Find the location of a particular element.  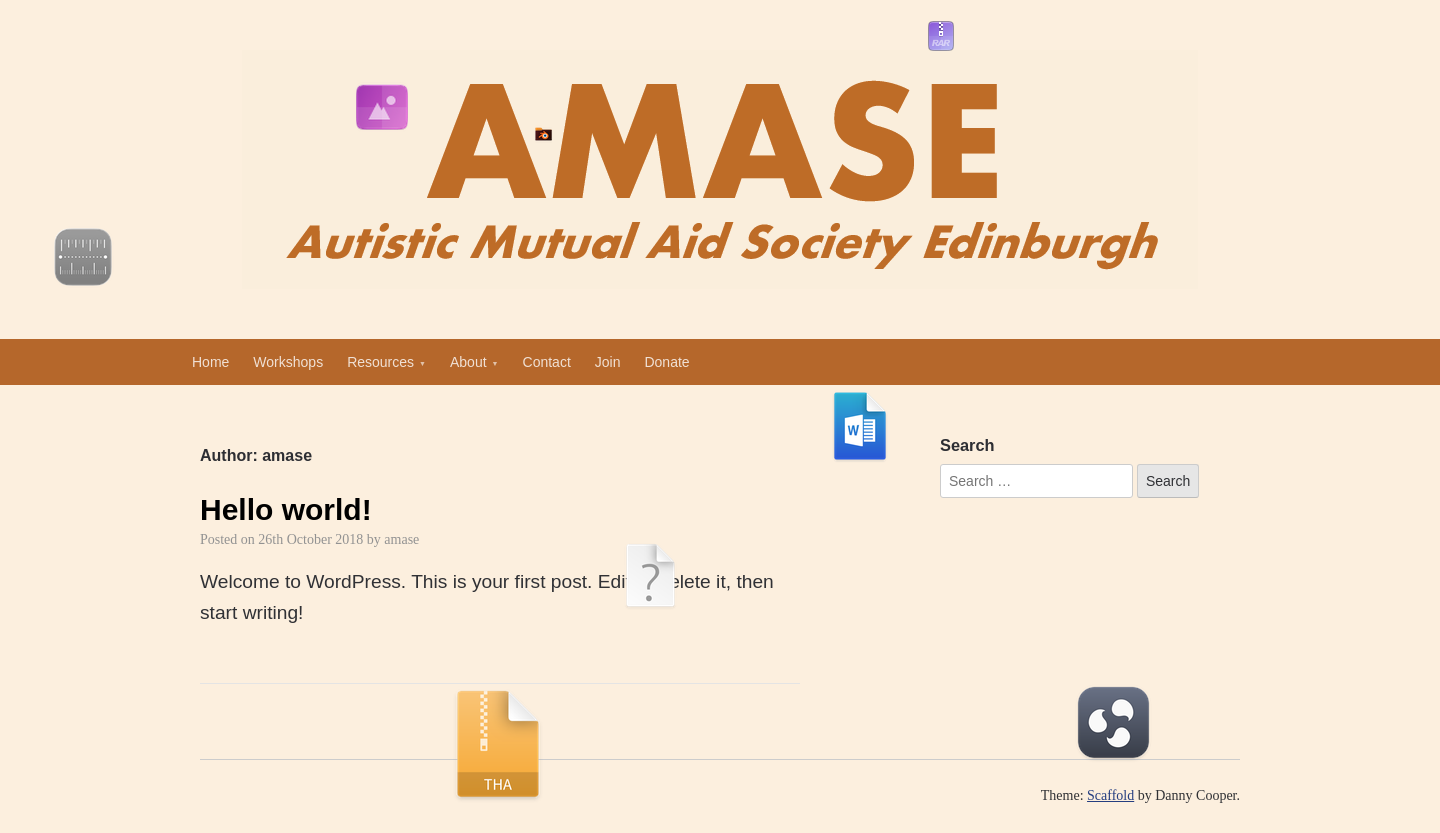

open an image file is located at coordinates (382, 106).